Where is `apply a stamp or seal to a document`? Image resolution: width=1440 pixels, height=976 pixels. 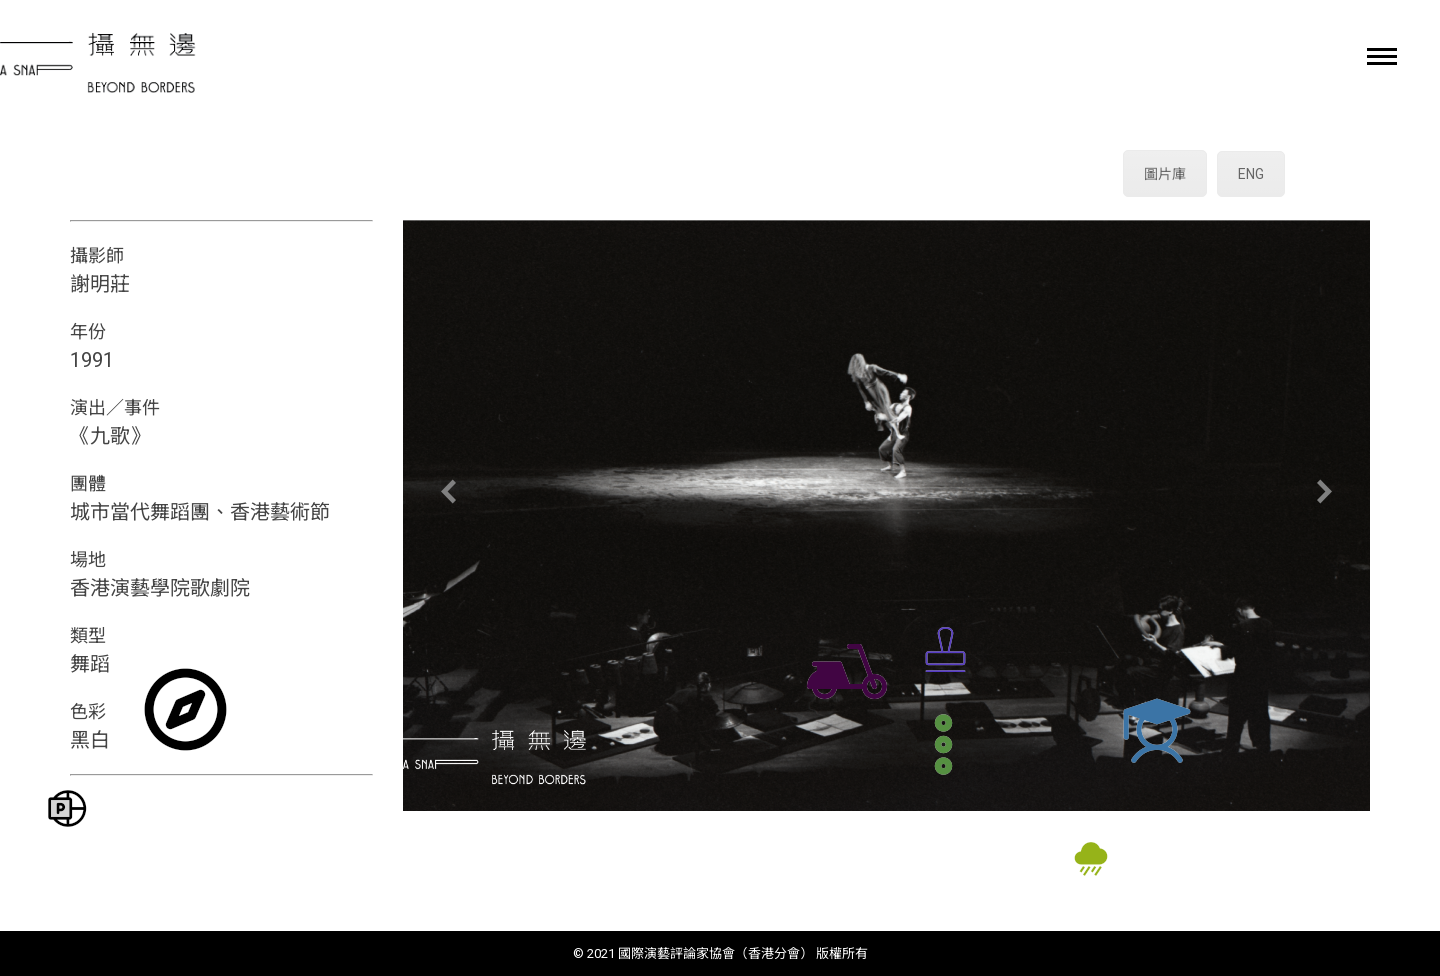 apply a stamp or seal to a document is located at coordinates (945, 650).